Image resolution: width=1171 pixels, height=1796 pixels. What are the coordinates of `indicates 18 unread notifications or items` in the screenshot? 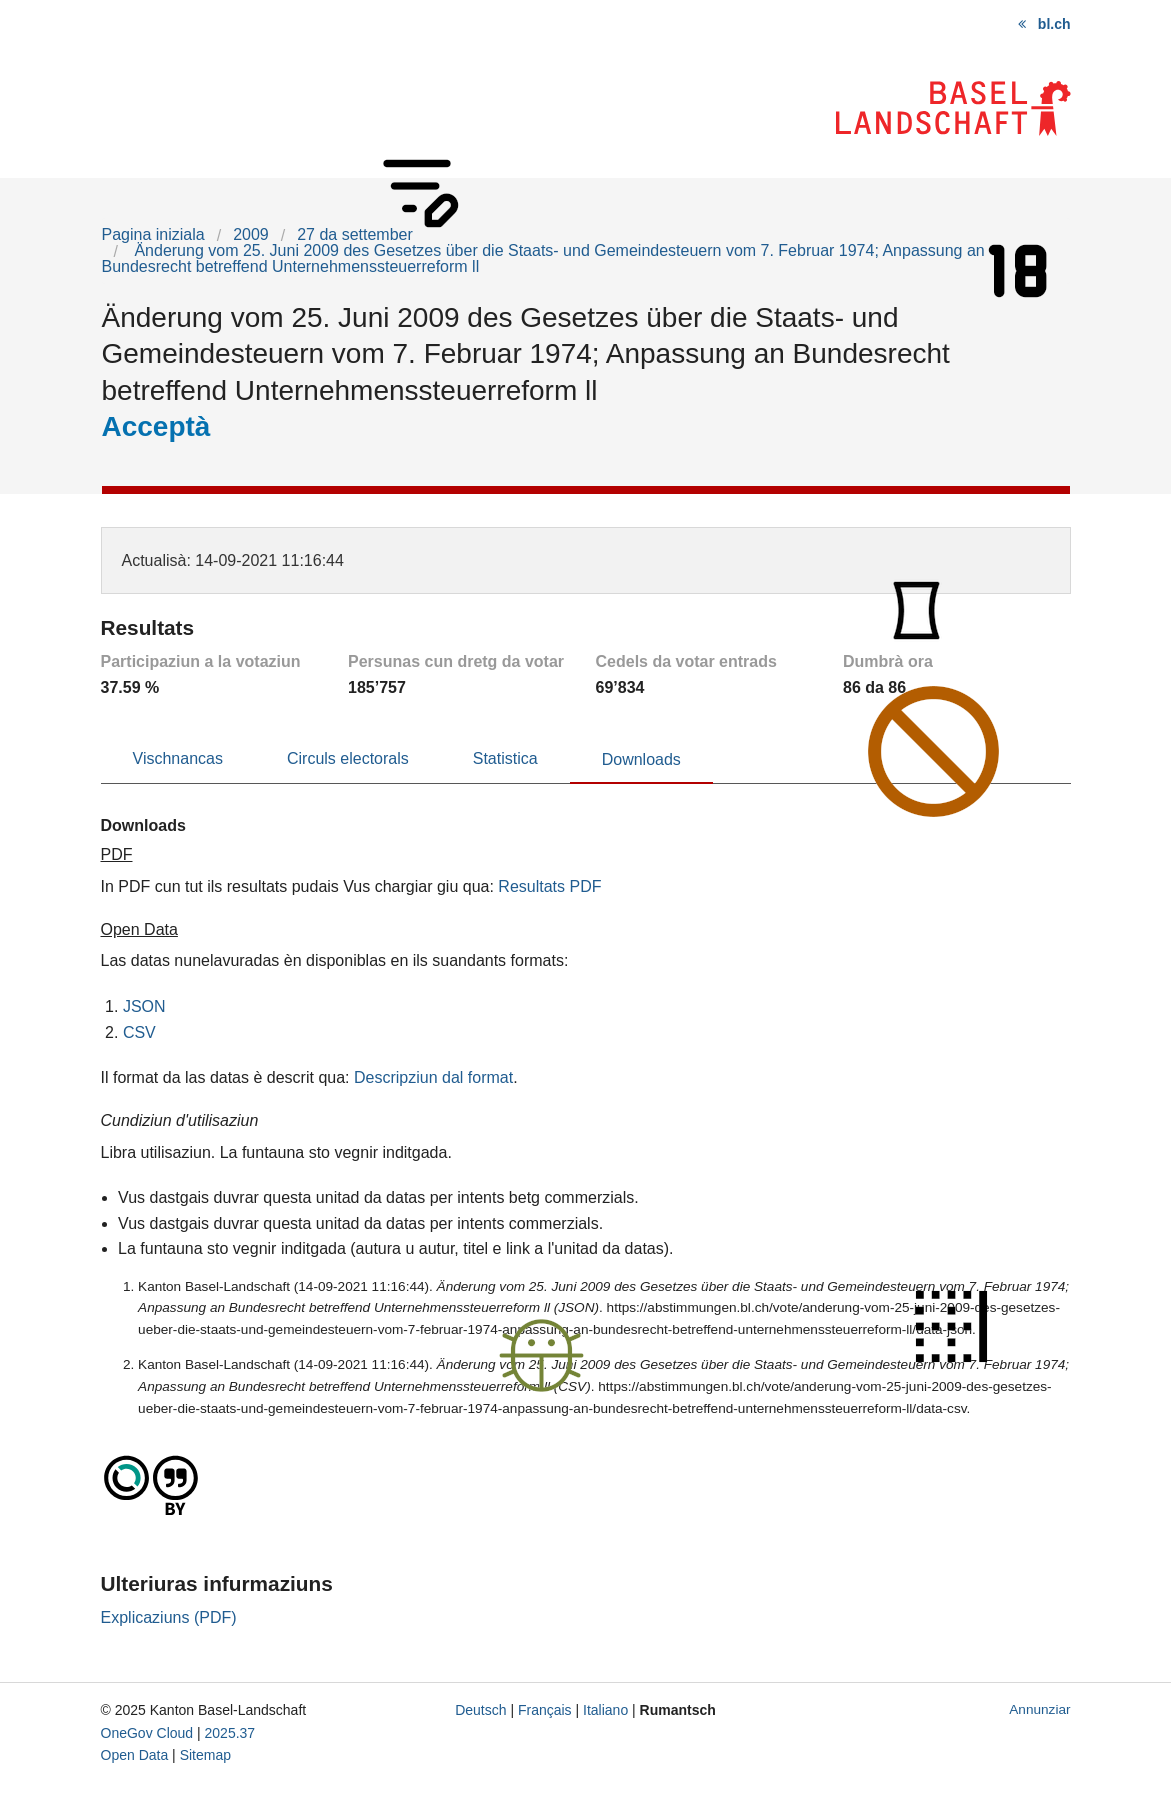 It's located at (1015, 271).